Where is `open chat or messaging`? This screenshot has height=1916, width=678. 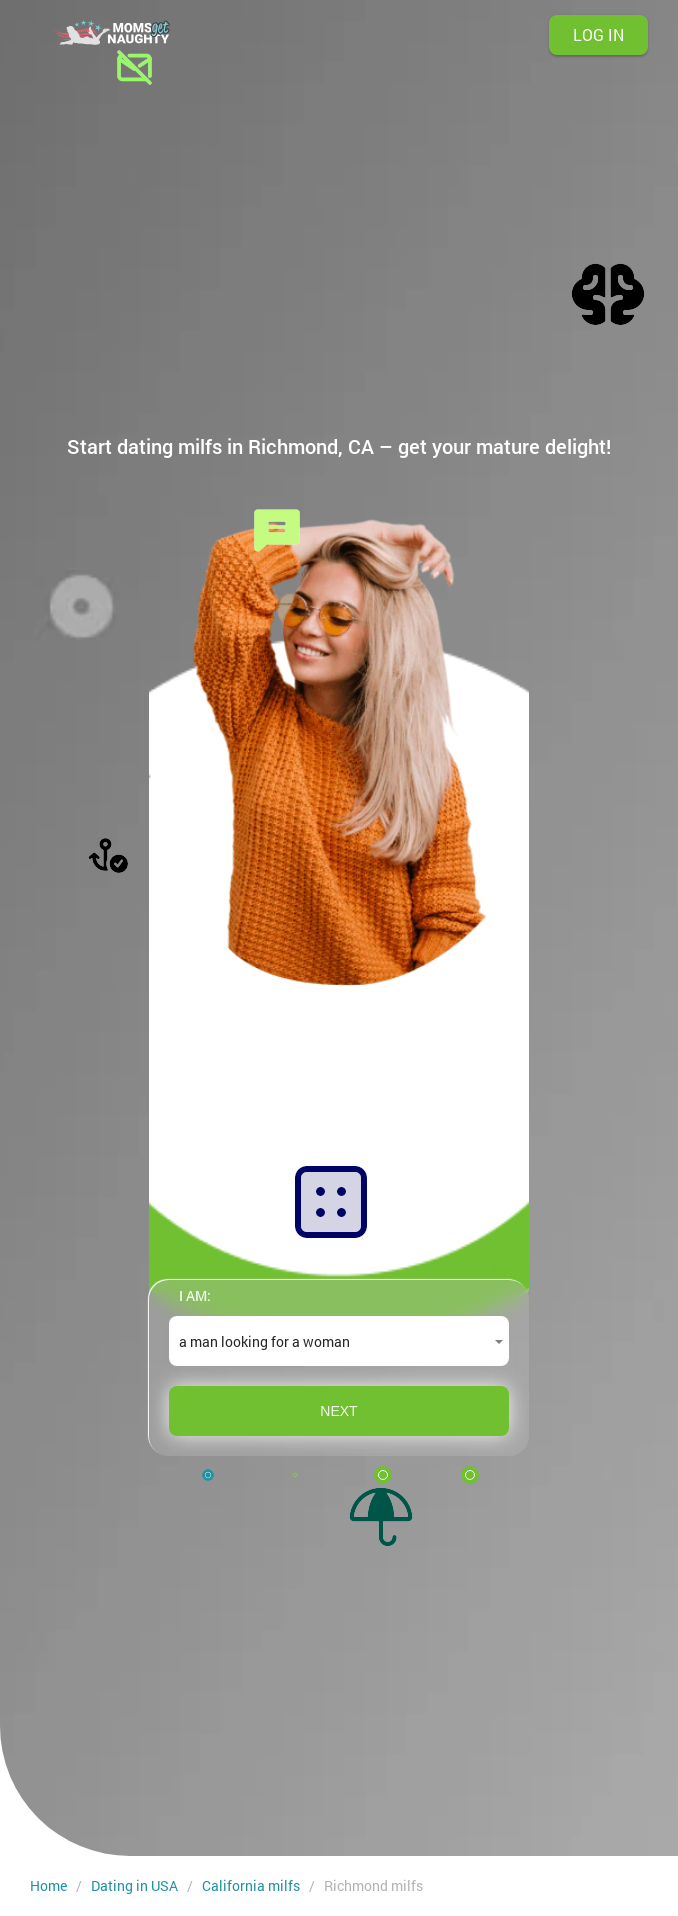 open chat or messaging is located at coordinates (277, 527).